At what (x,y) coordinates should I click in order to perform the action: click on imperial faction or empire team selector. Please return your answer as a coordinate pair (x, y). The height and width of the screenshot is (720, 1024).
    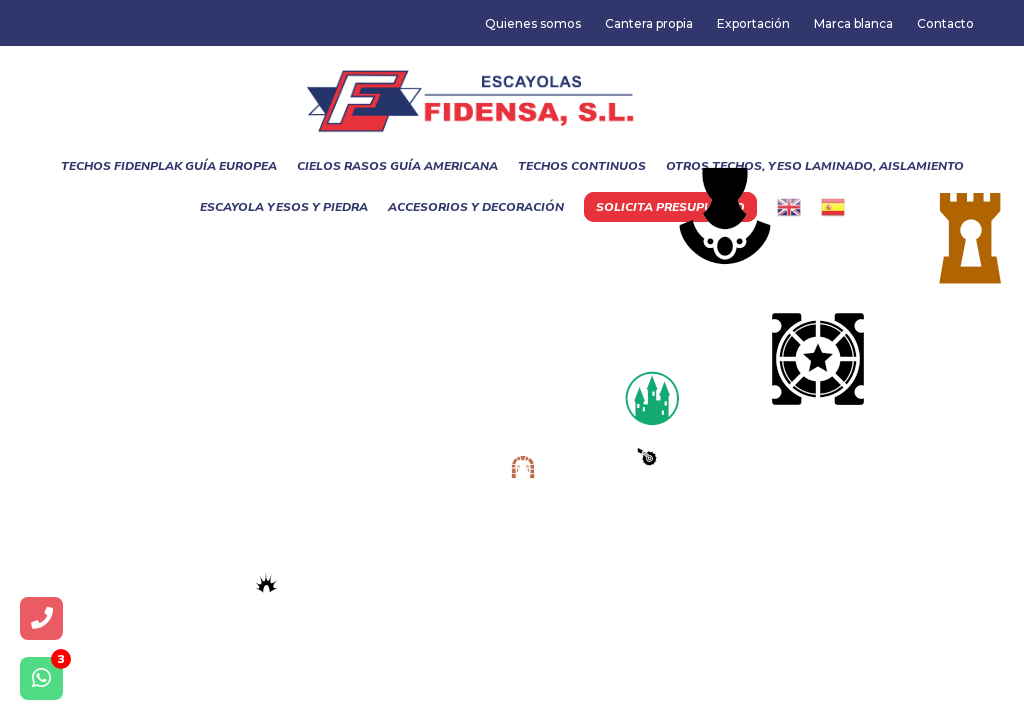
    Looking at the image, I should click on (818, 359).